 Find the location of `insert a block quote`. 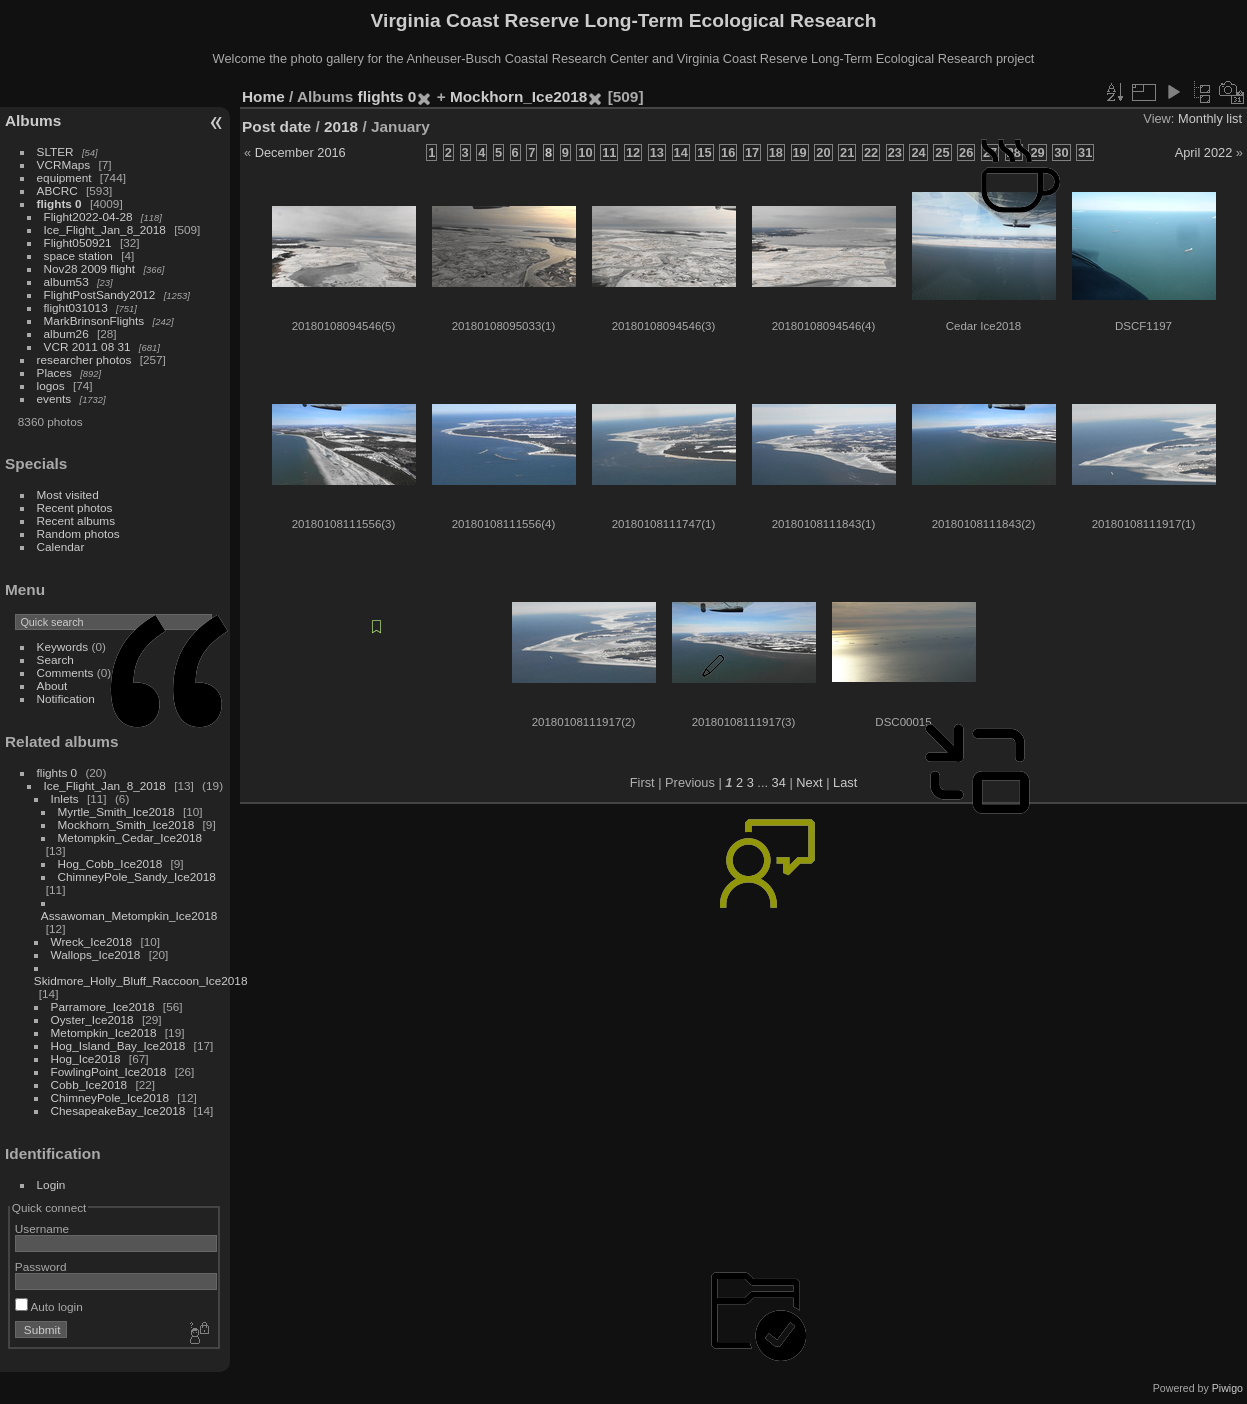

insert a block quote is located at coordinates (173, 671).